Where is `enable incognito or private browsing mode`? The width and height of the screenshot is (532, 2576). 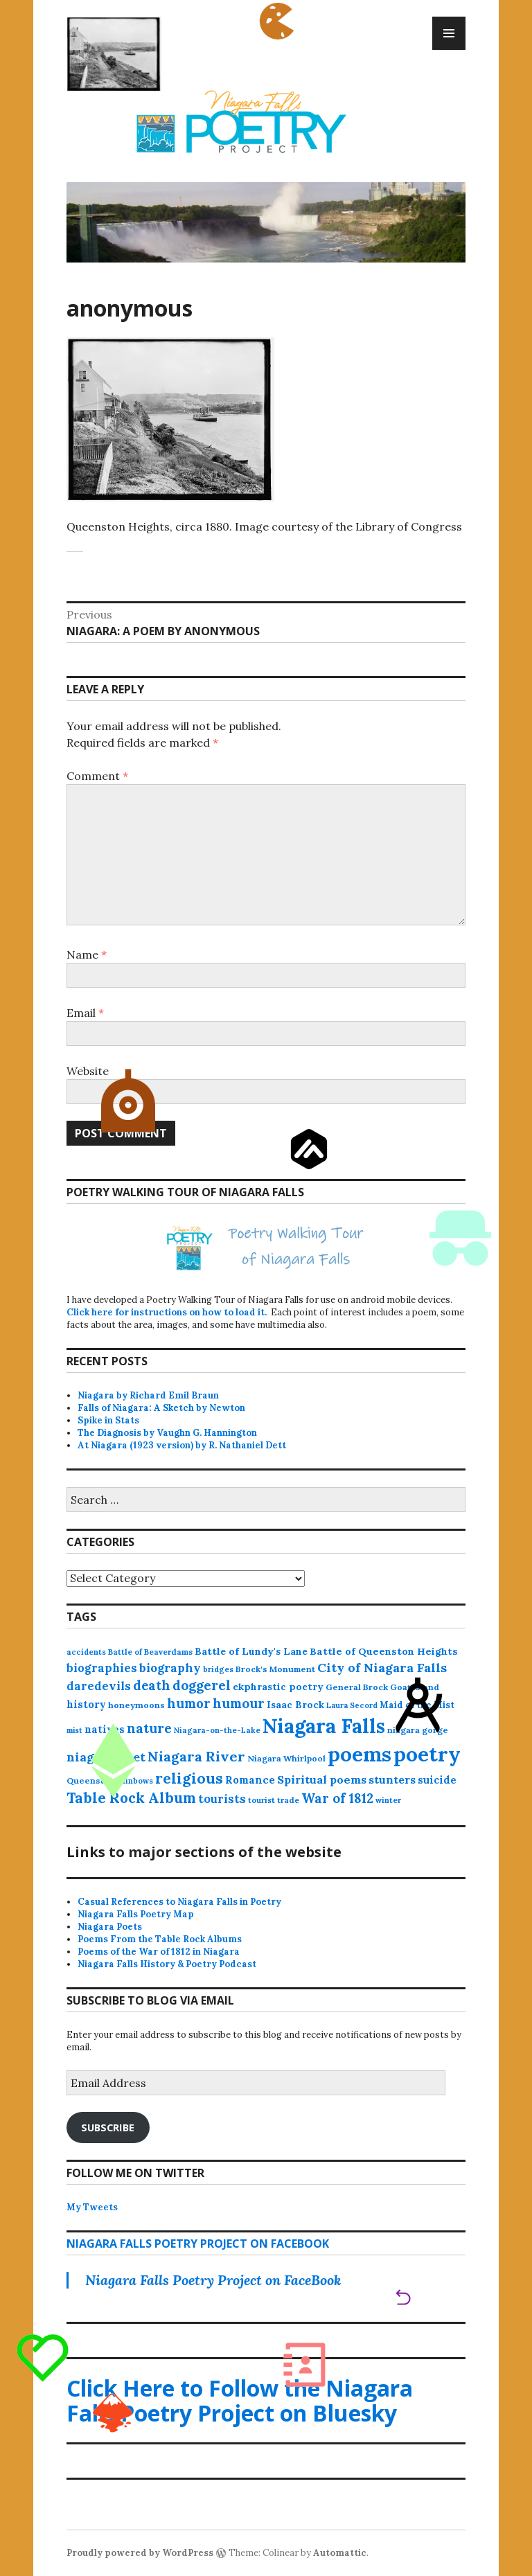 enable incognito or private browsing mode is located at coordinates (460, 1238).